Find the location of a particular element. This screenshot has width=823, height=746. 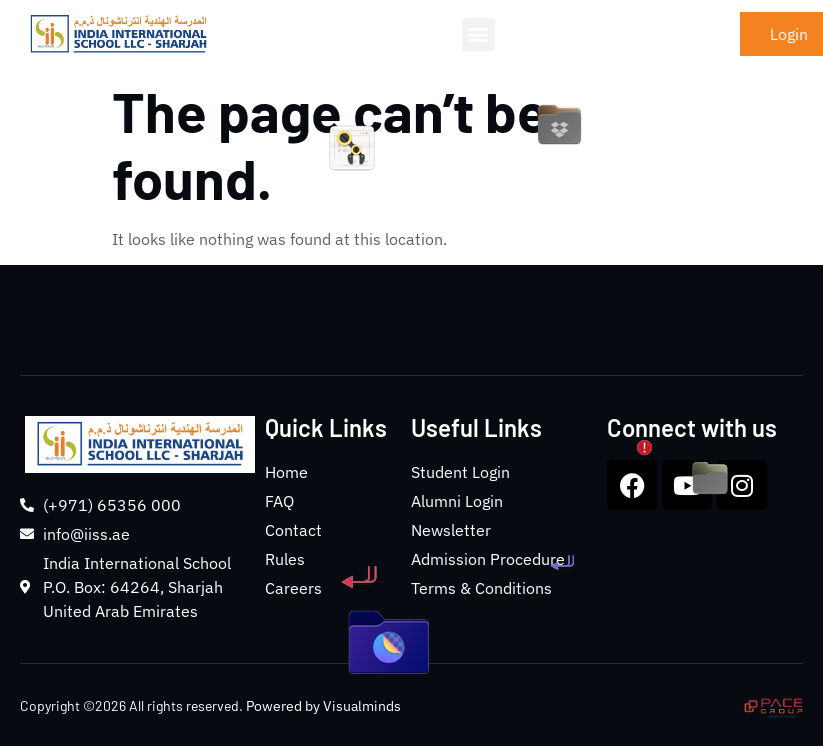

indicates an important or urgent notification is located at coordinates (644, 447).